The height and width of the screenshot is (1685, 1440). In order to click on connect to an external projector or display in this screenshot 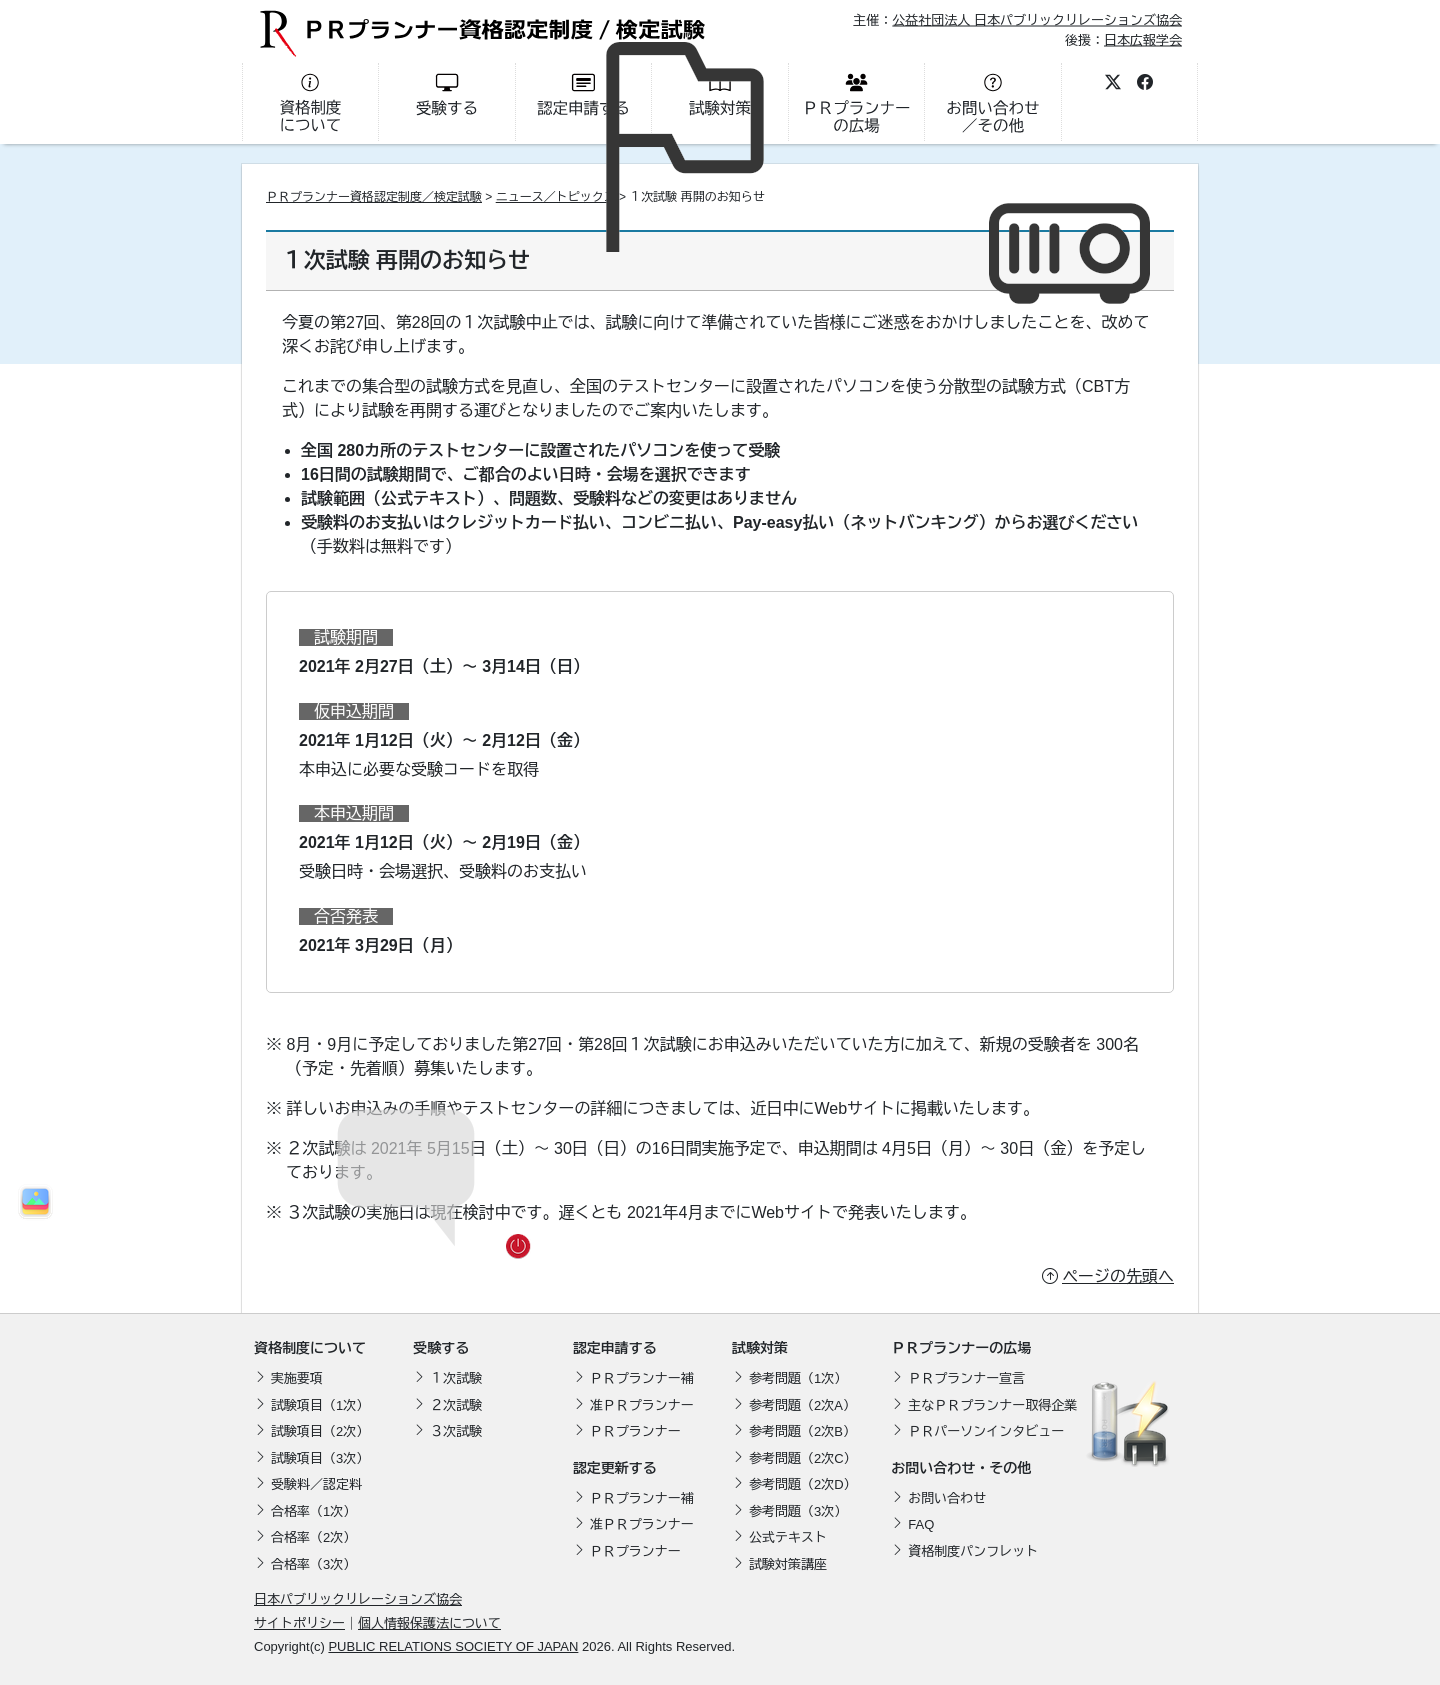, I will do `click(1069, 253)`.